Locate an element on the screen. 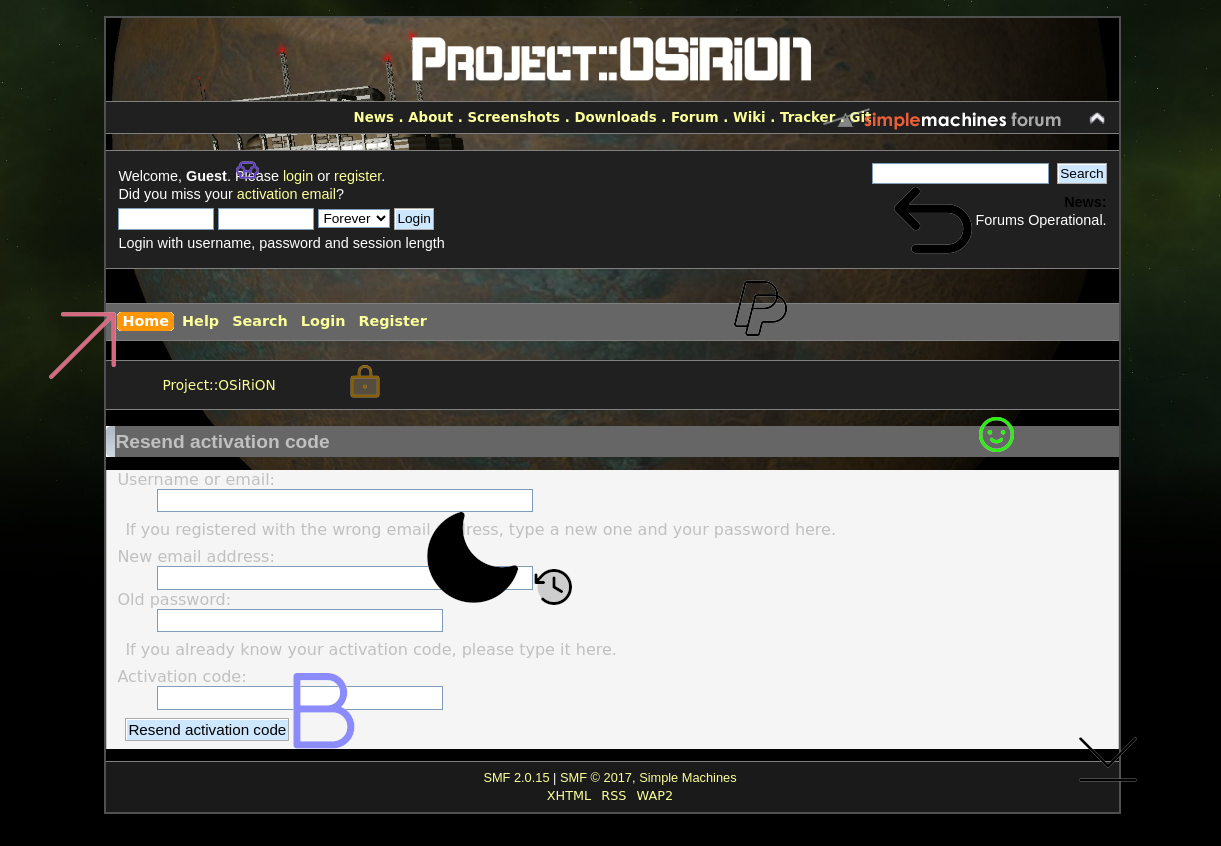 Image resolution: width=1221 pixels, height=846 pixels. lock or secure this item is located at coordinates (365, 383).